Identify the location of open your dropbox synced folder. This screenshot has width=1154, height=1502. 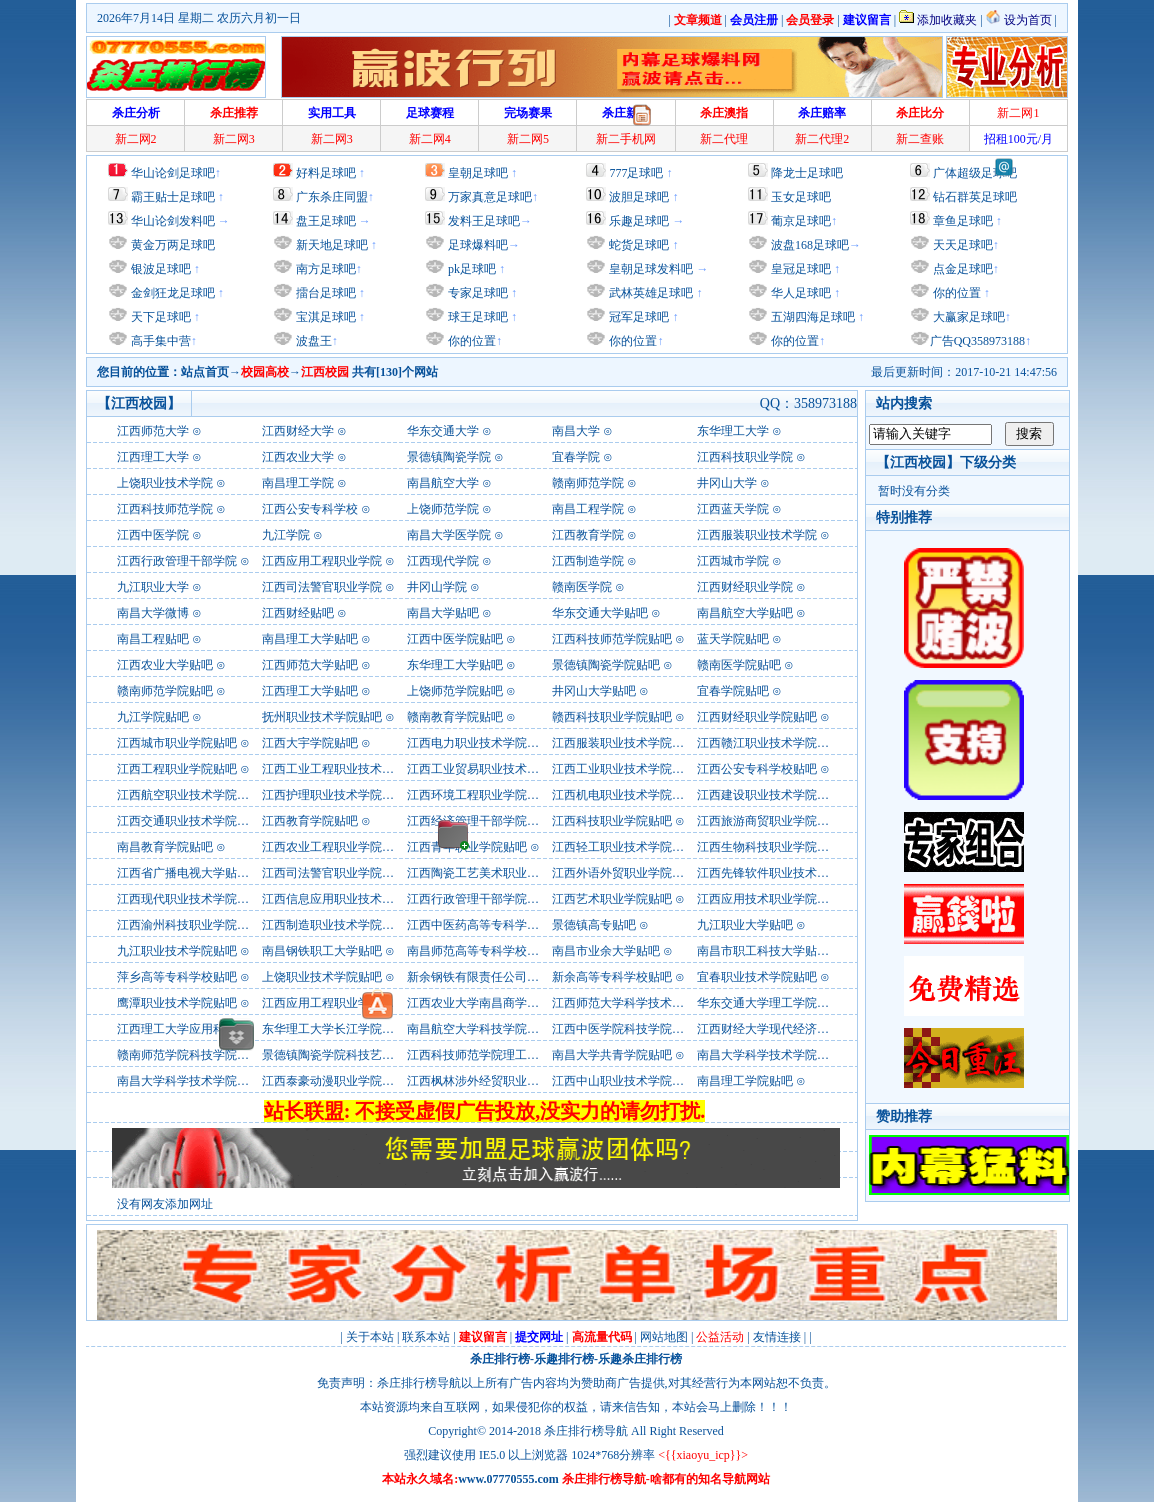
(236, 1033).